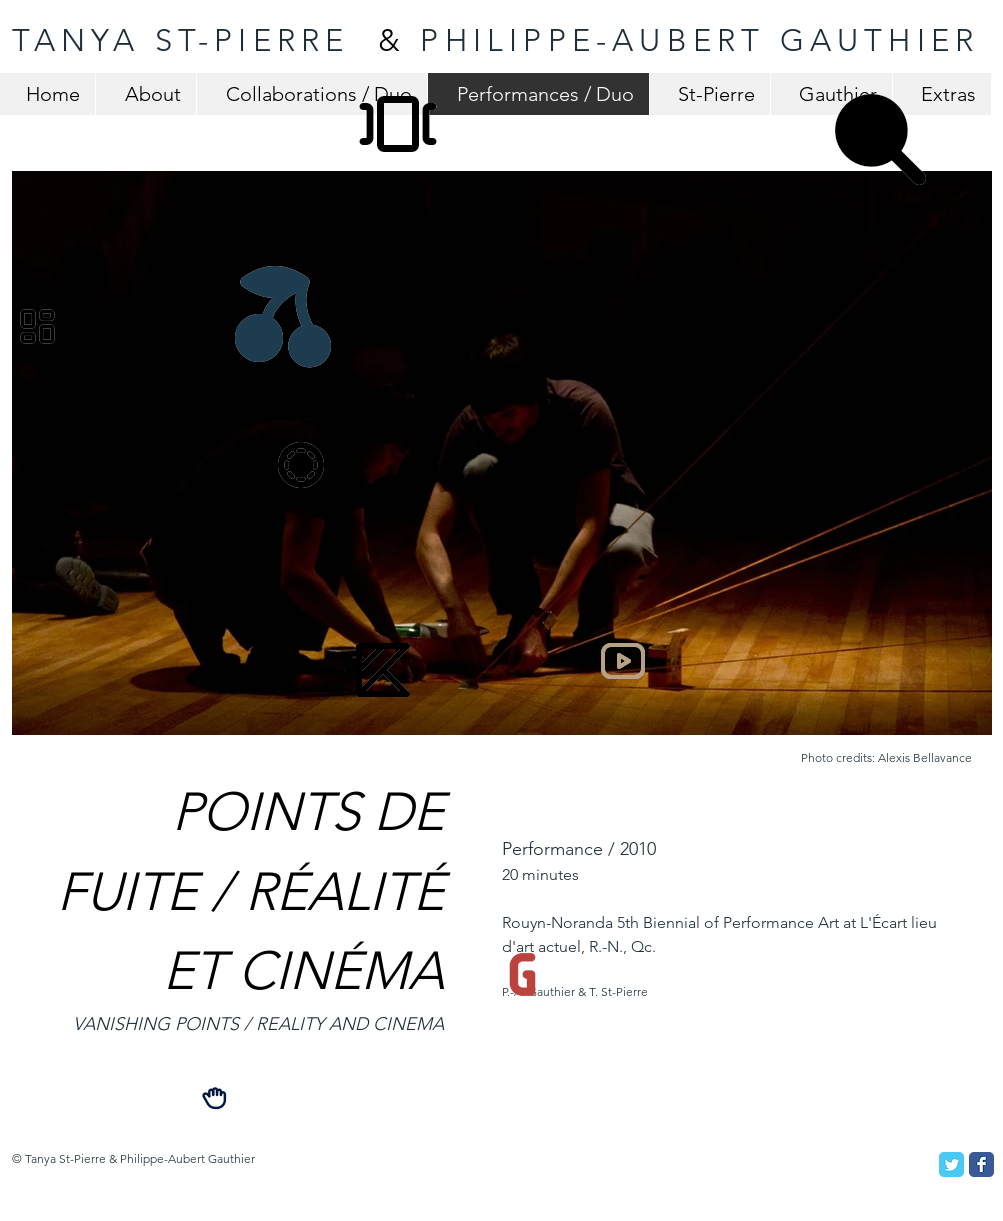  Describe the element at coordinates (383, 670) in the screenshot. I see `indicates kotlin programming language` at that location.